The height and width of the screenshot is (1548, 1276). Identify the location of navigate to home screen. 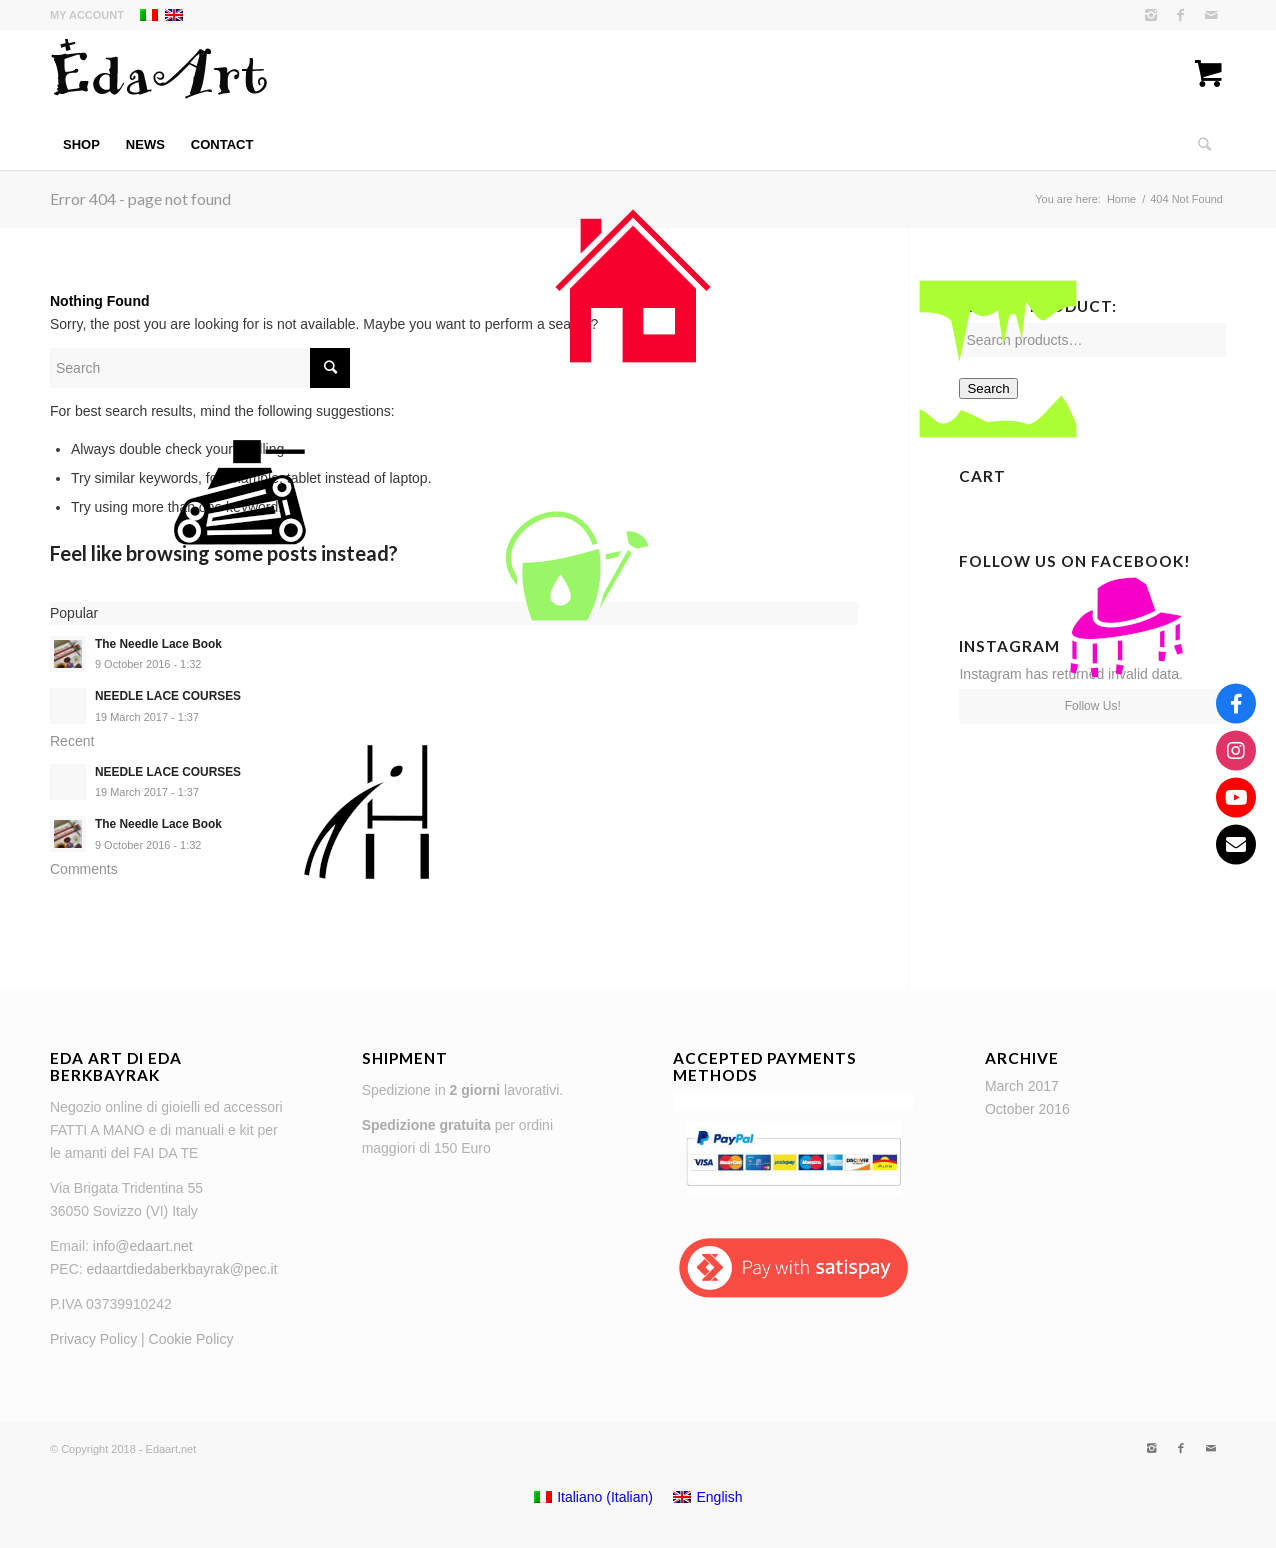
(633, 287).